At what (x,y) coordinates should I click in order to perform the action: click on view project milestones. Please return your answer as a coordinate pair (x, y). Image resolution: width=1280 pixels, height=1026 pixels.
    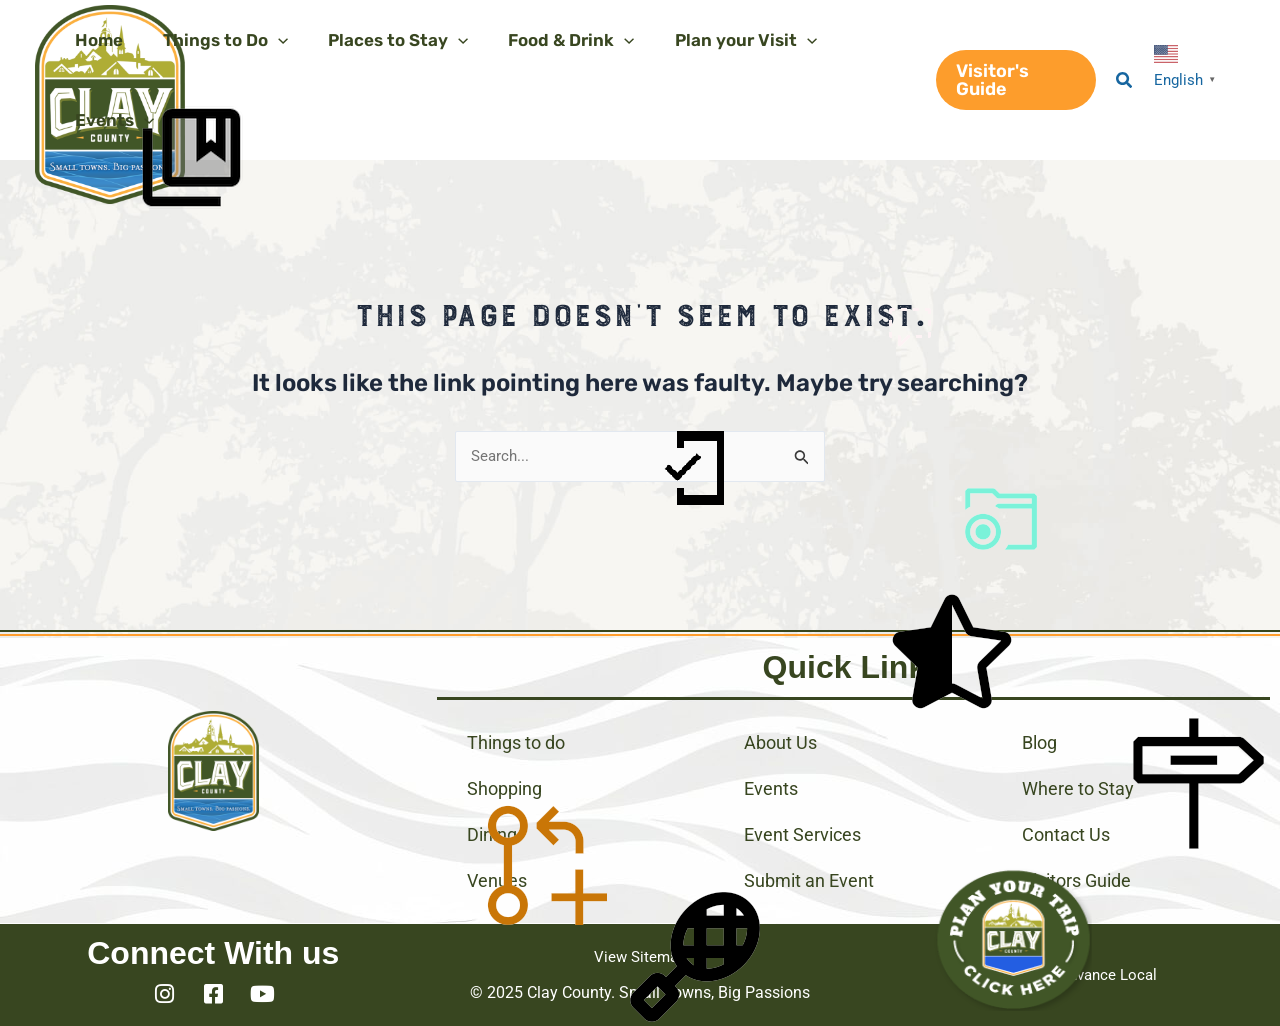
    Looking at the image, I should click on (1198, 783).